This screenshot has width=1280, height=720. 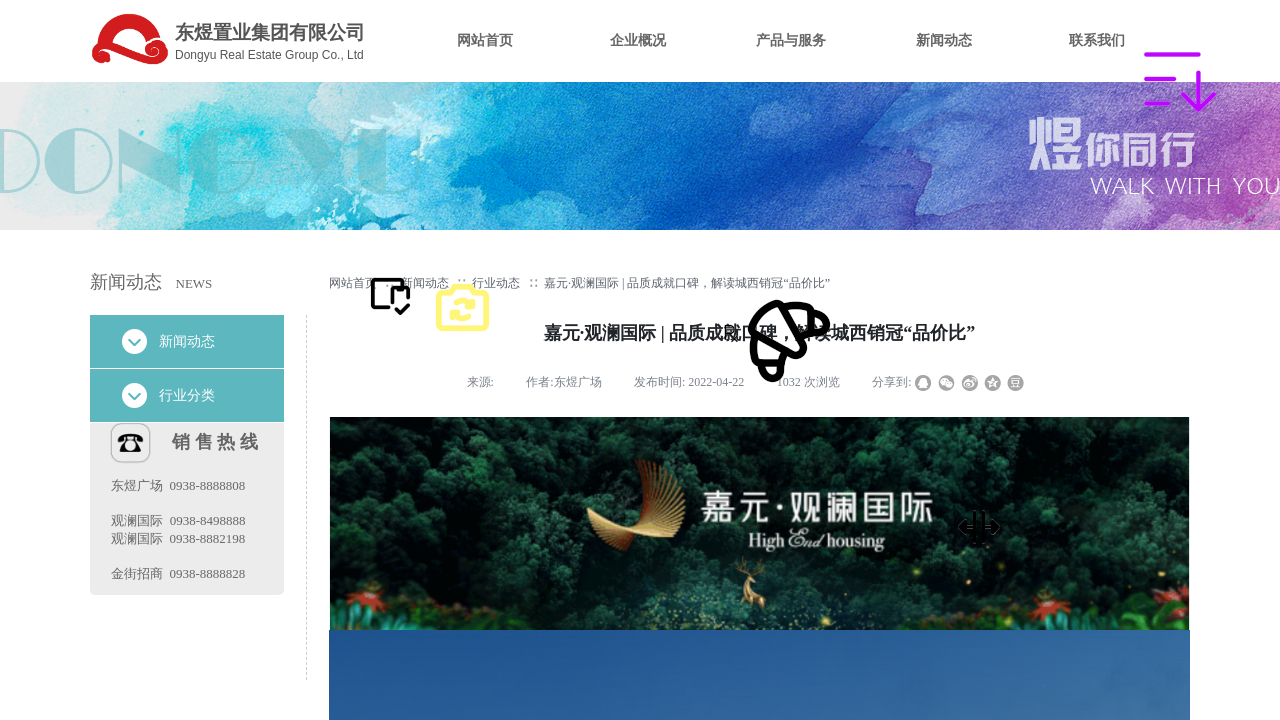 I want to click on switch between front and rear camera, so click(x=462, y=308).